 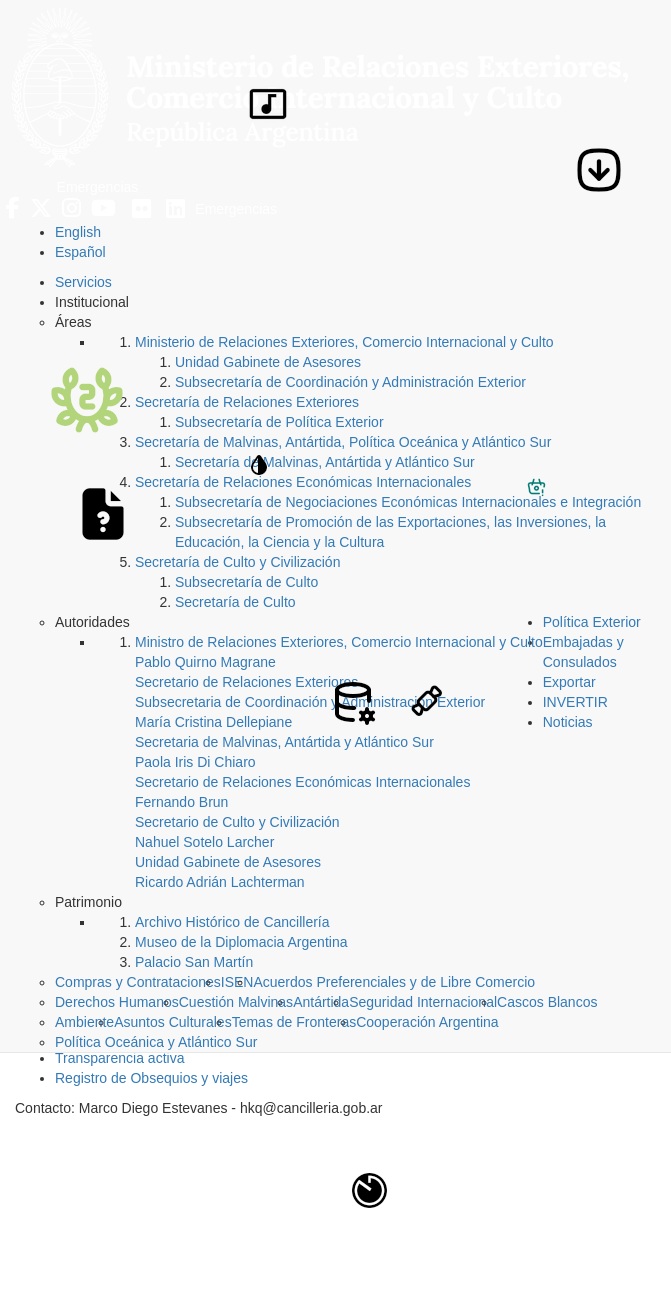 I want to click on configure database settings, so click(x=353, y=702).